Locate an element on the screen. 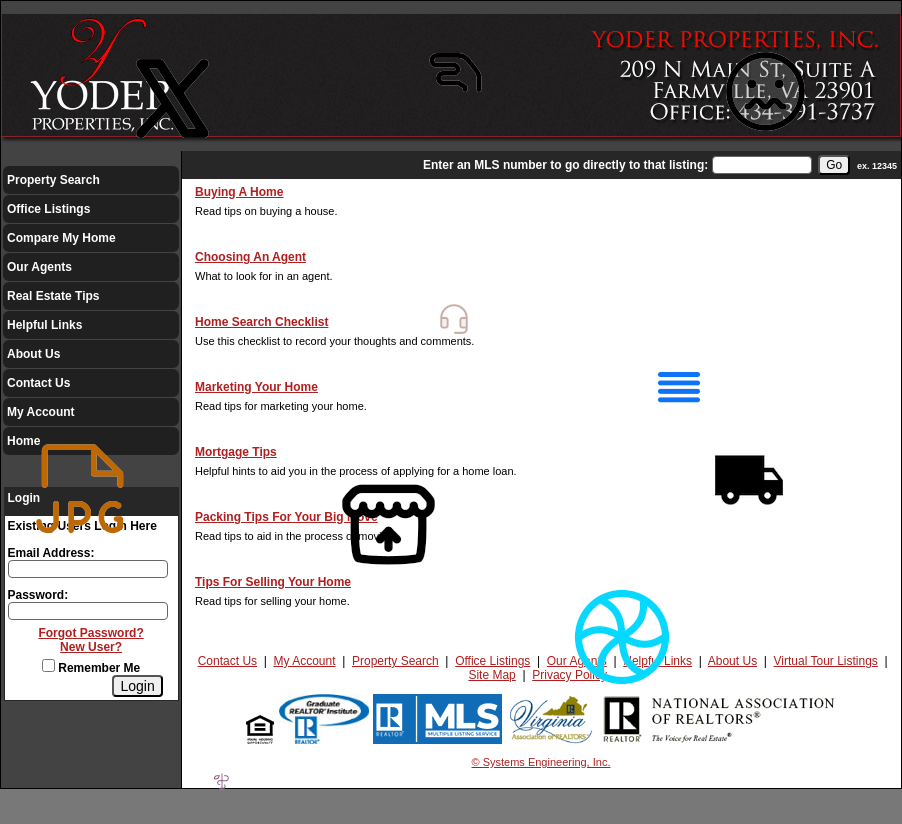  access health or medical services is located at coordinates (222, 782).